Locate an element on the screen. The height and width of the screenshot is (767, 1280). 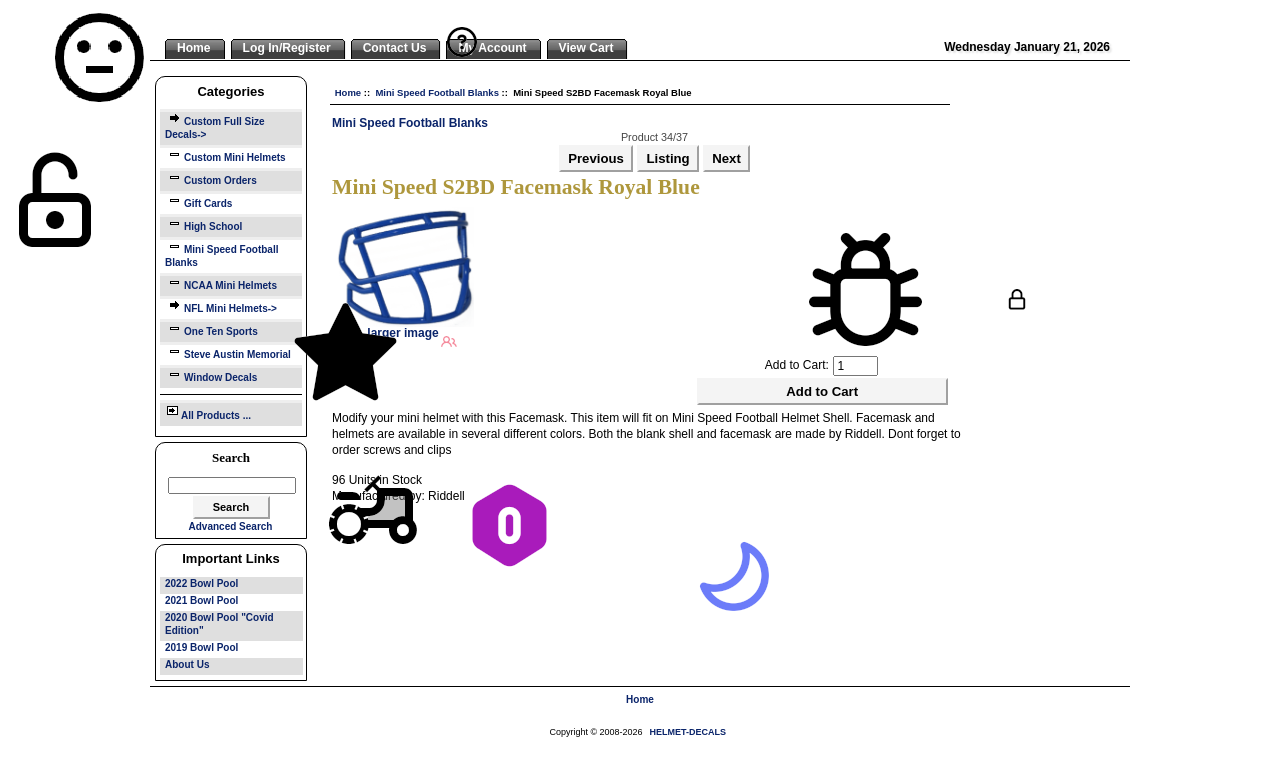
indicates neutral feedback or rating is located at coordinates (99, 57).